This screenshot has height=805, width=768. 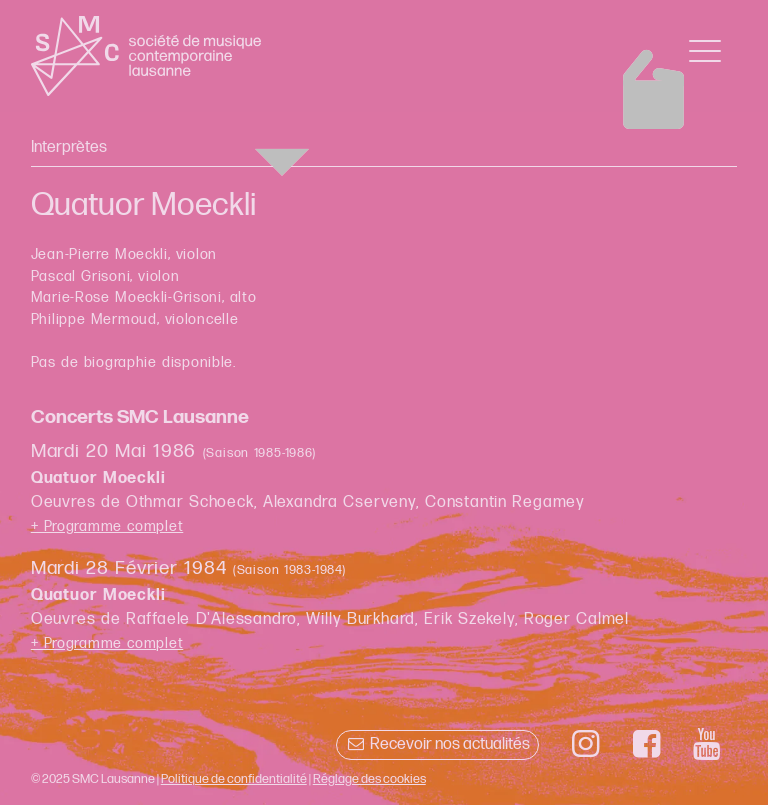 I want to click on indicates a compressed or archived file, so click(x=653, y=80).